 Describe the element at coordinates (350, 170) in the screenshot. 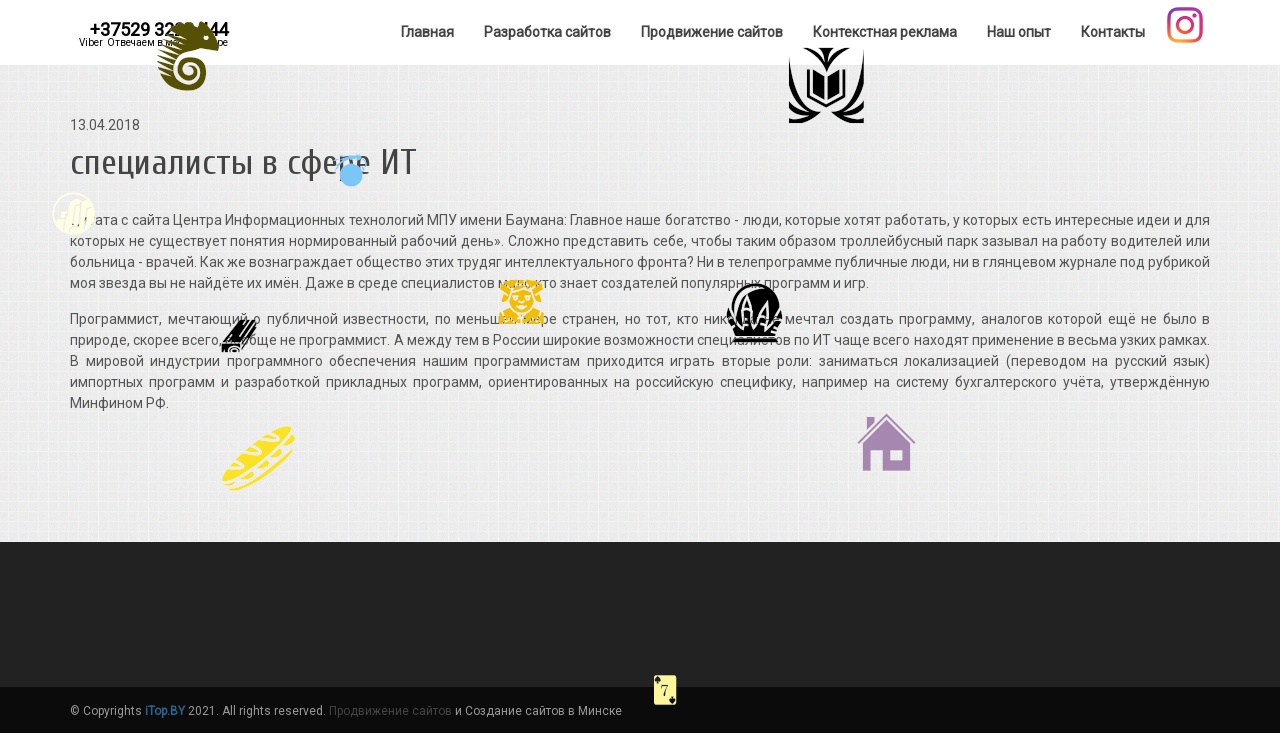

I see `activate a bomb or explosive item in-game` at that location.